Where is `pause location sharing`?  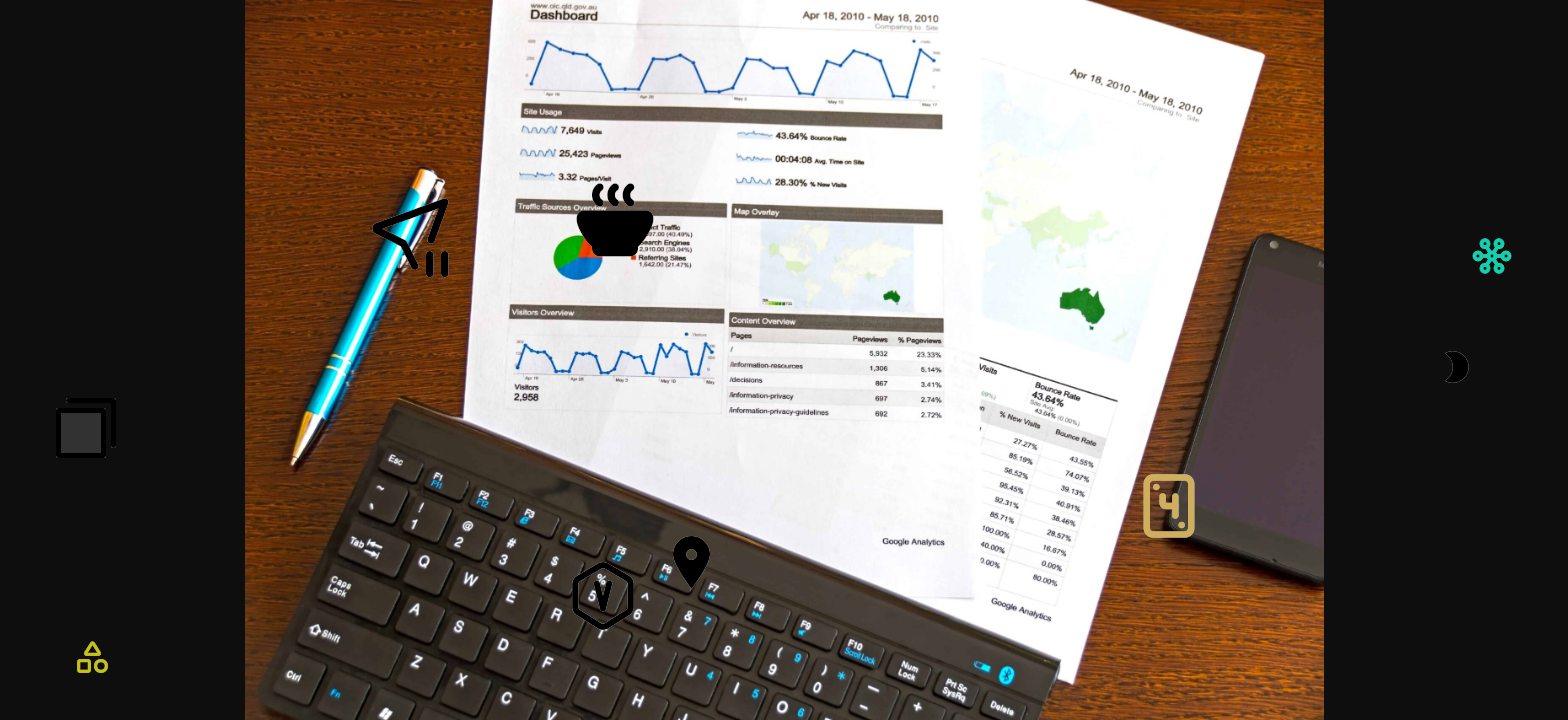
pause location sharing is located at coordinates (411, 236).